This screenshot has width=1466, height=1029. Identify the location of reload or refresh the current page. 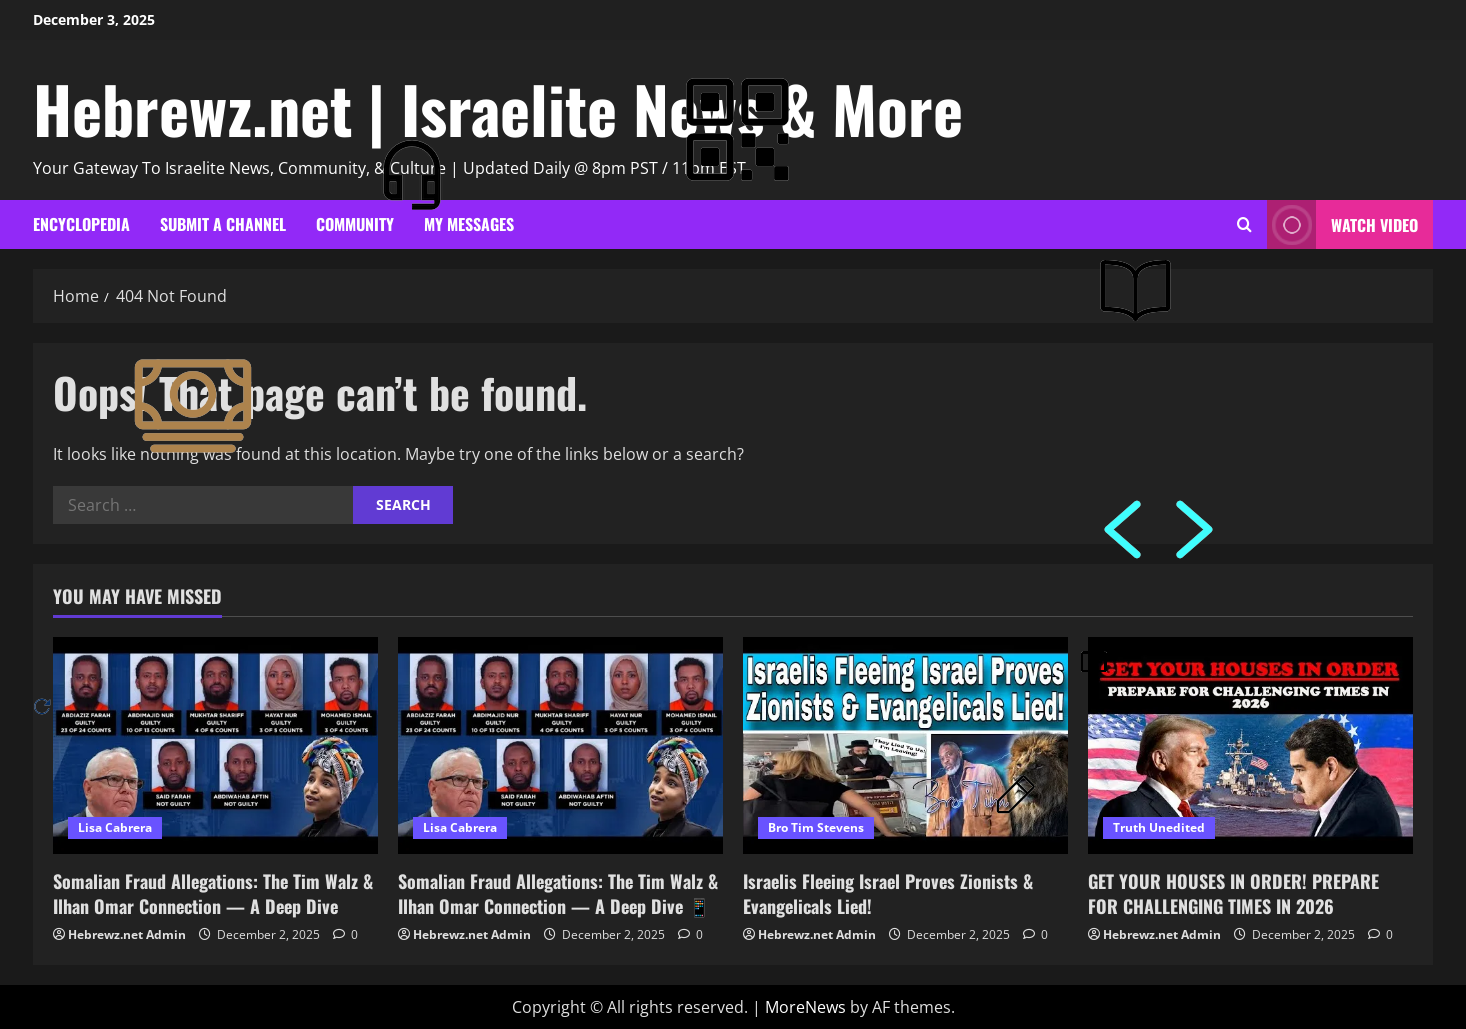
(42, 706).